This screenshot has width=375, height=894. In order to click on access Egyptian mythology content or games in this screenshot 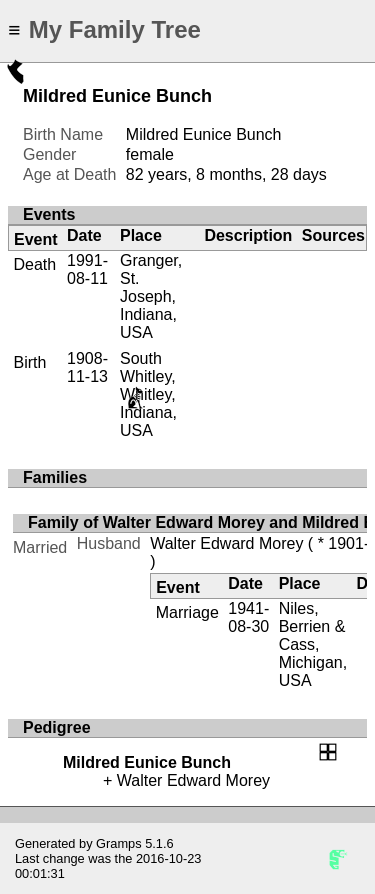, I will do `click(135, 397)`.